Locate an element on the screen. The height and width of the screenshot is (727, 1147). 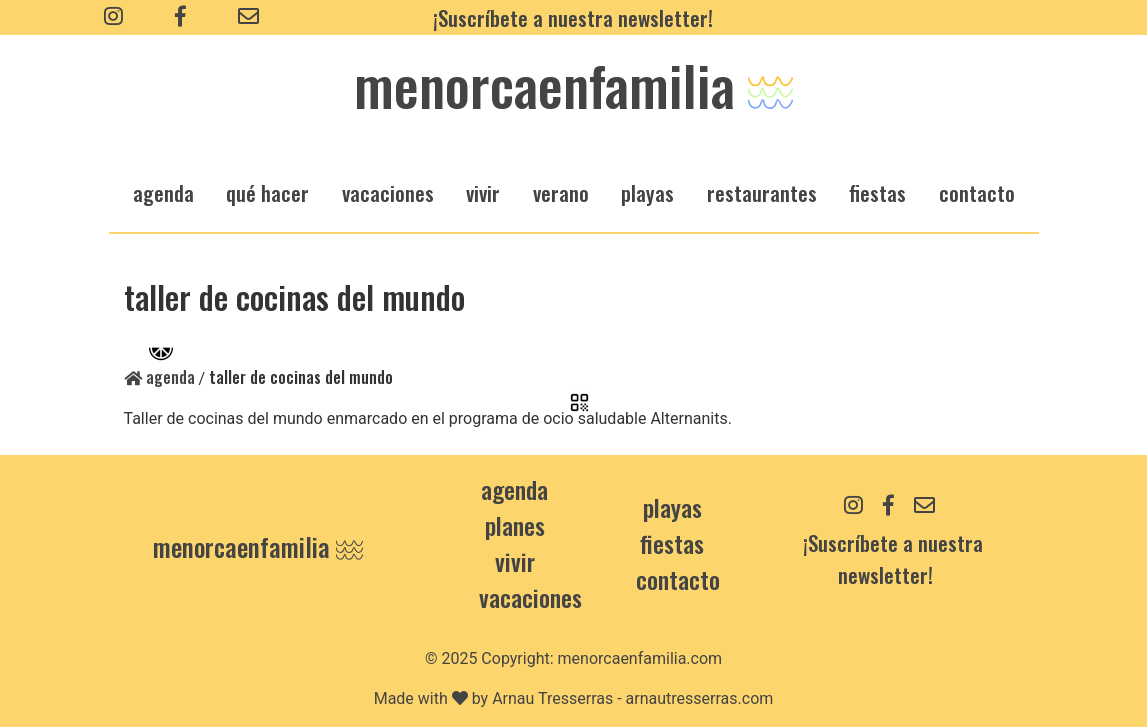
indicates citrus or fruit-related content is located at coordinates (161, 352).